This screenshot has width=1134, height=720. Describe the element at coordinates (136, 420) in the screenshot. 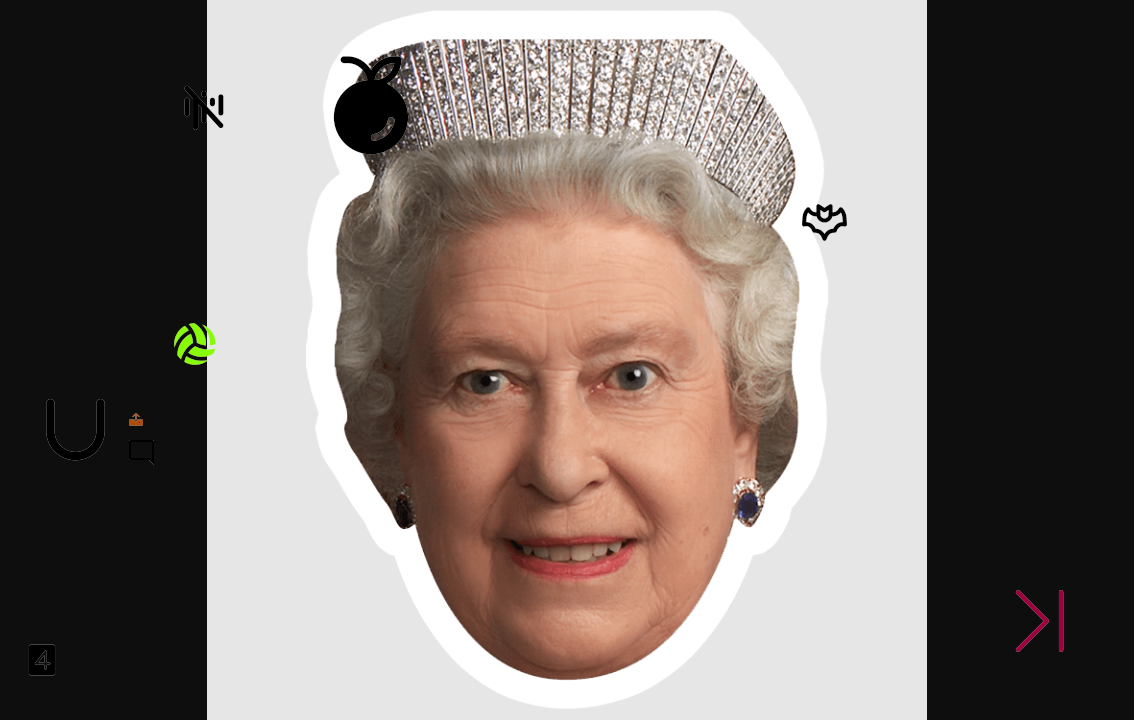

I see `upload a file or document` at that location.